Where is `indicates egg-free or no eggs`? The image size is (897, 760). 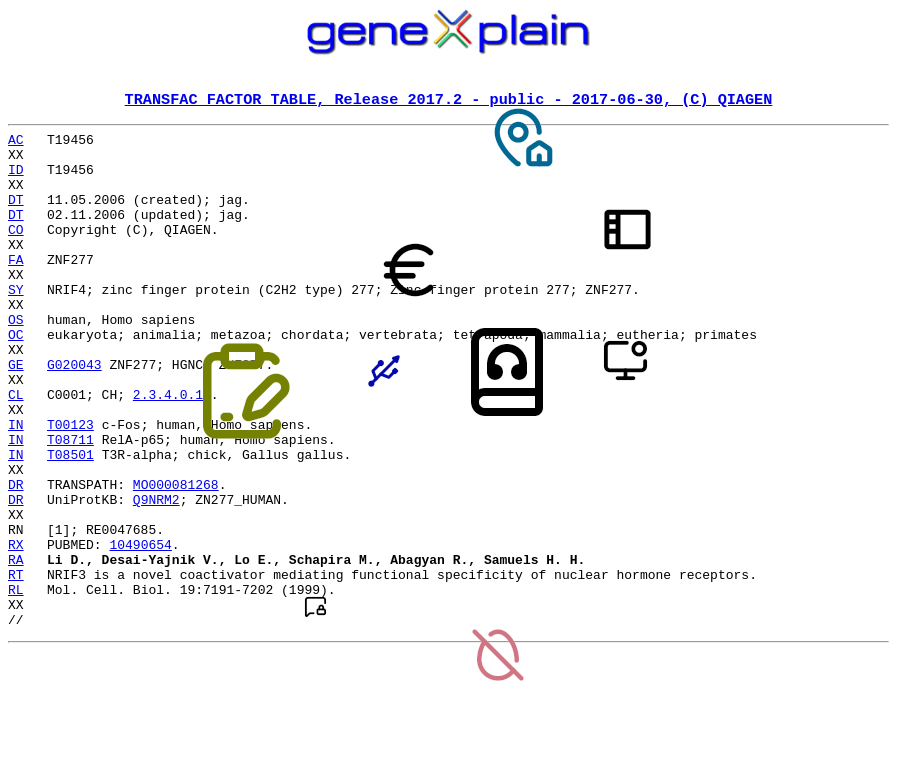 indicates egg-free or no eggs is located at coordinates (498, 655).